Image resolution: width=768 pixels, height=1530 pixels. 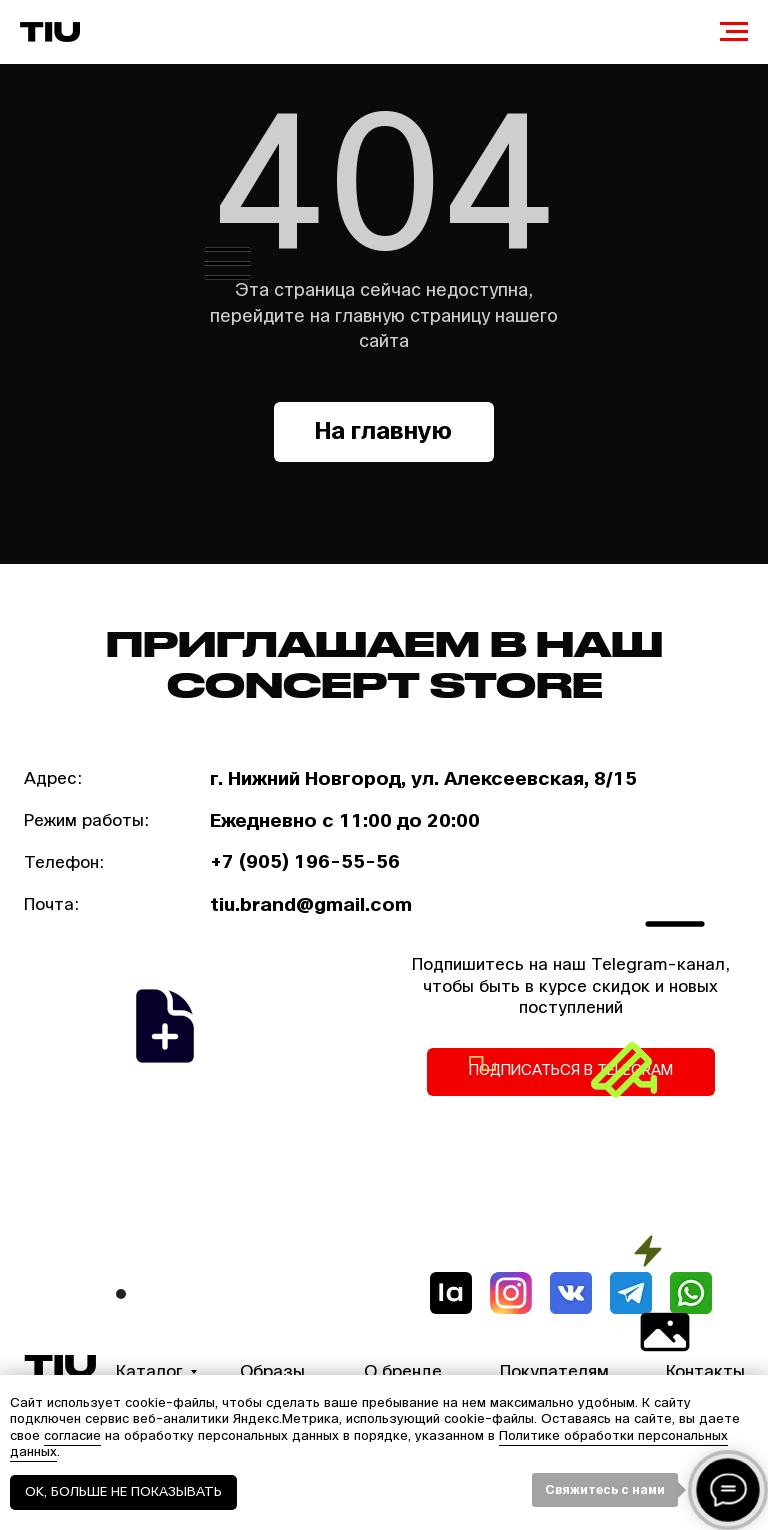 What do you see at coordinates (482, 1063) in the screenshot?
I see `toggle square wave audio signal` at bounding box center [482, 1063].